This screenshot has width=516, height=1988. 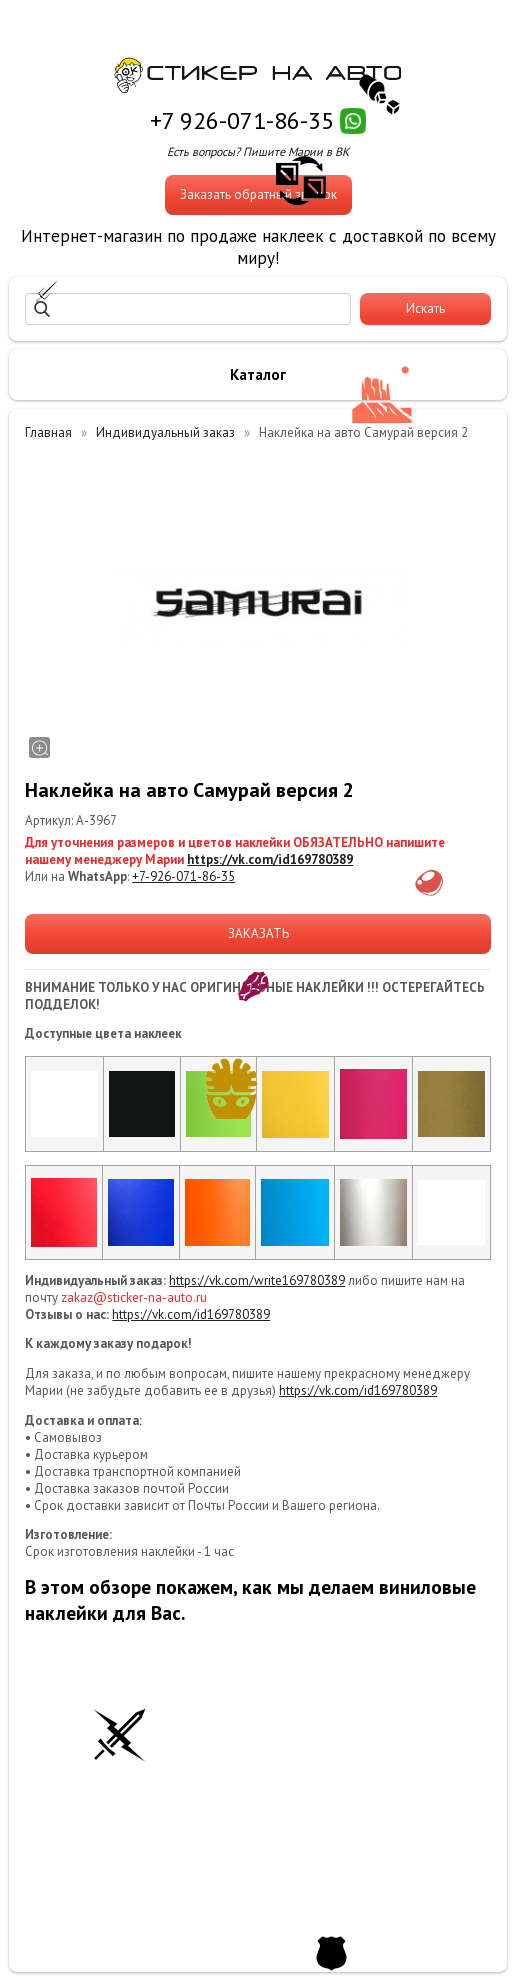 I want to click on select zeus's lightning sword weapon, so click(x=119, y=1735).